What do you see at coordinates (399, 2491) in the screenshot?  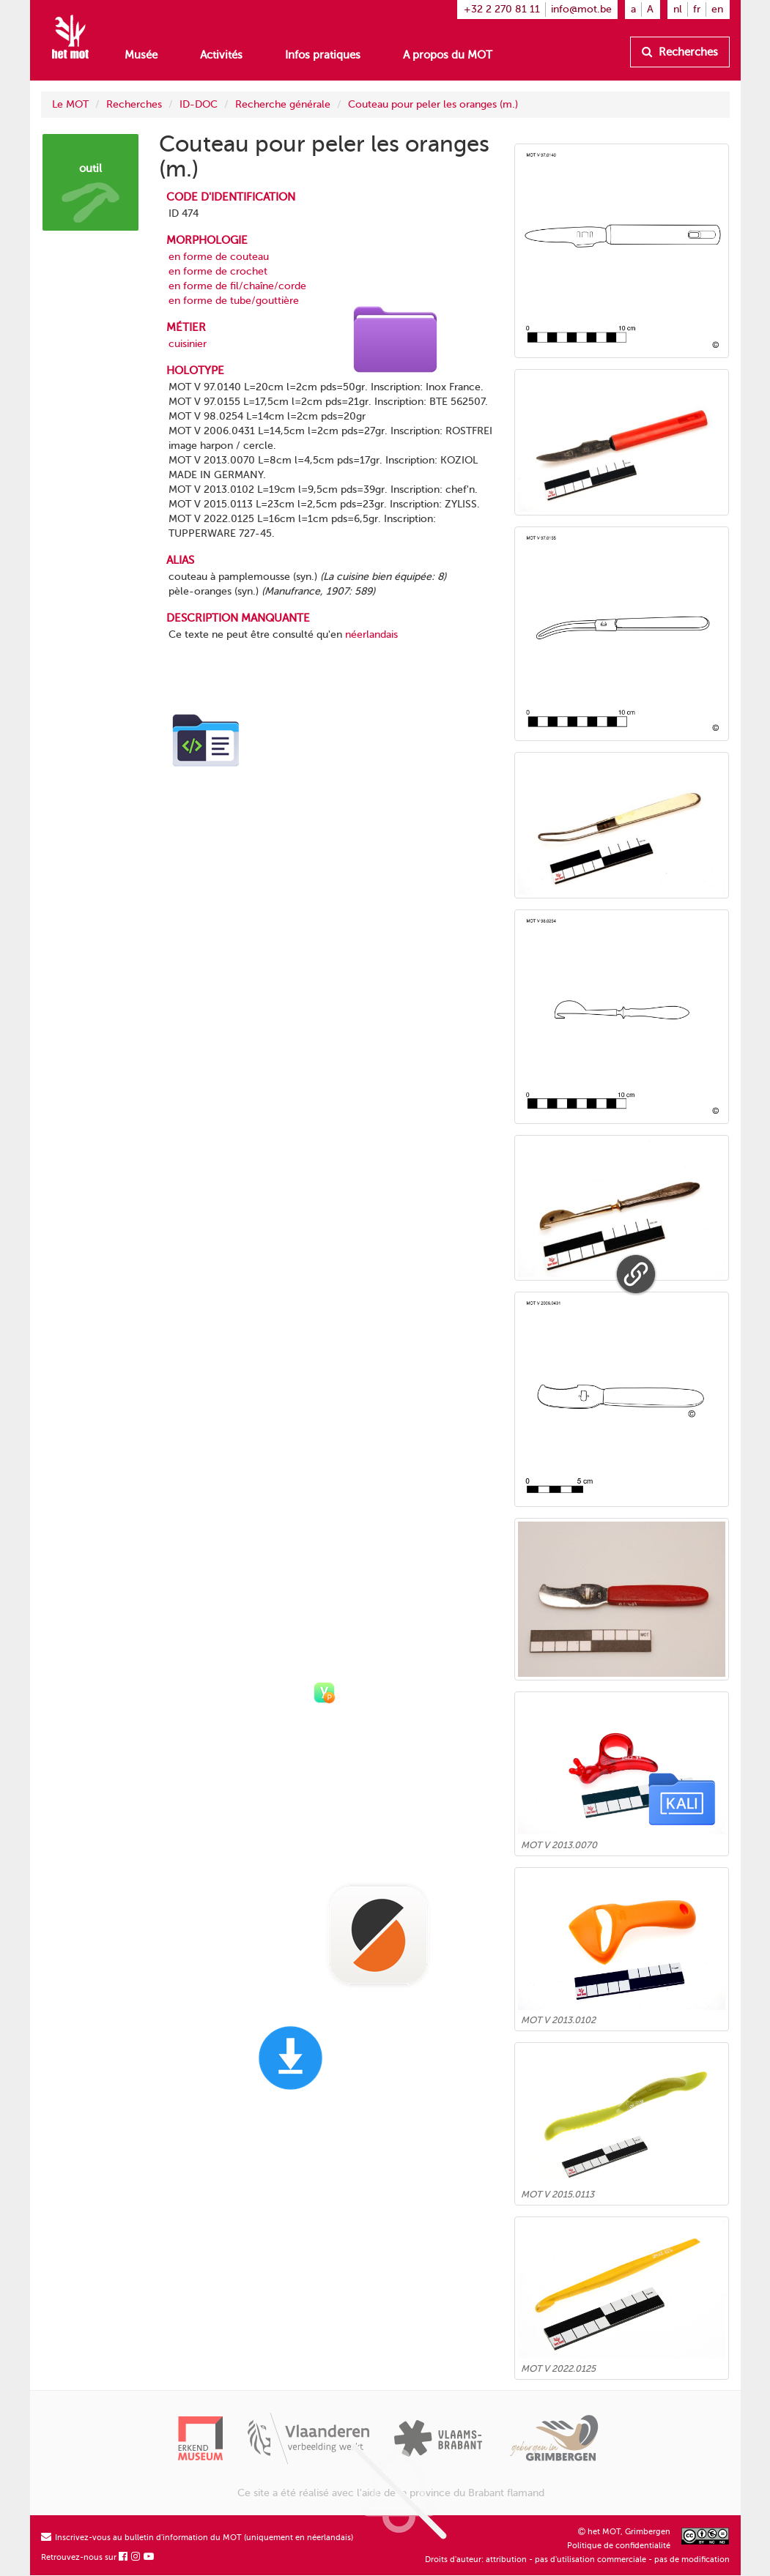 I see `notifications are currently disabled` at bounding box center [399, 2491].